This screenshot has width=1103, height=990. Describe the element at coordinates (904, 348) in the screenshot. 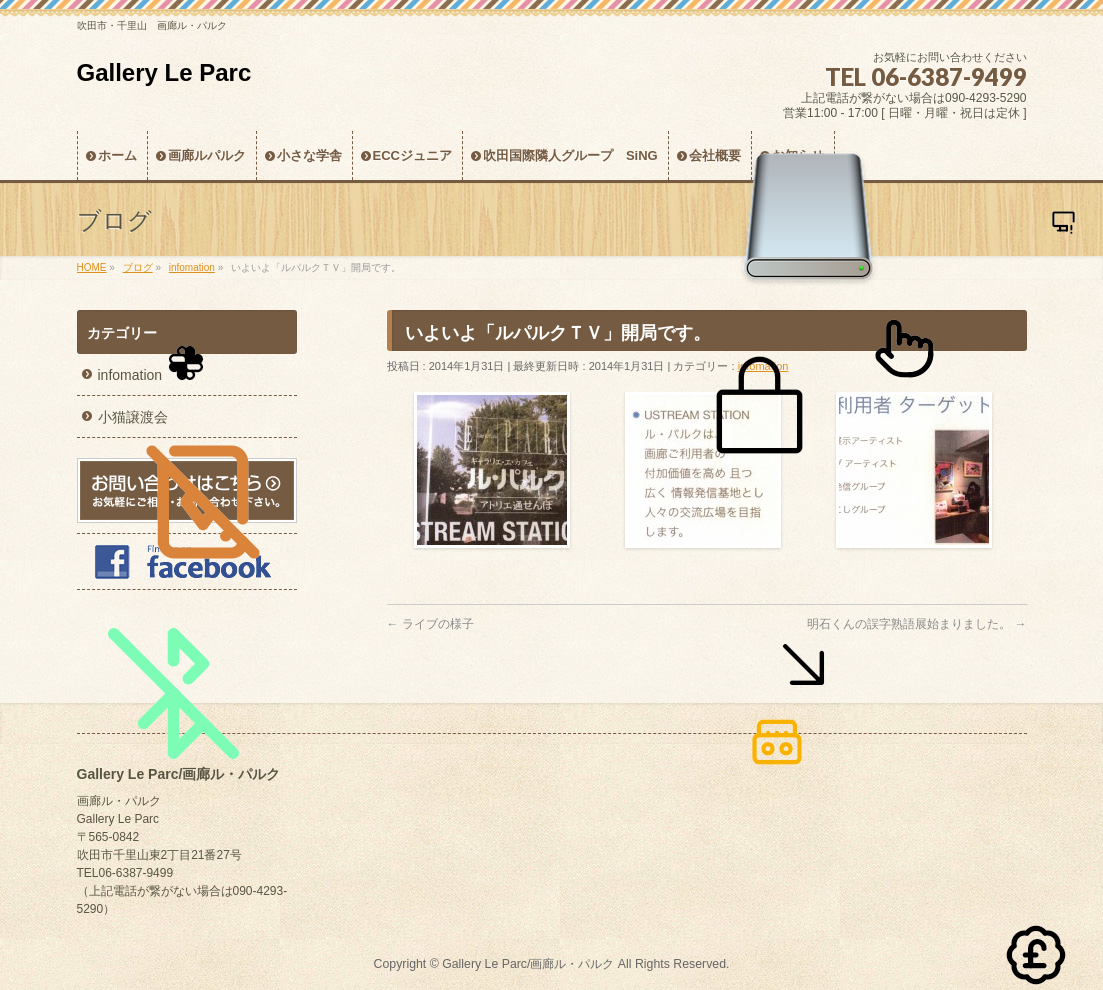

I see `tap or click to select an item` at that location.